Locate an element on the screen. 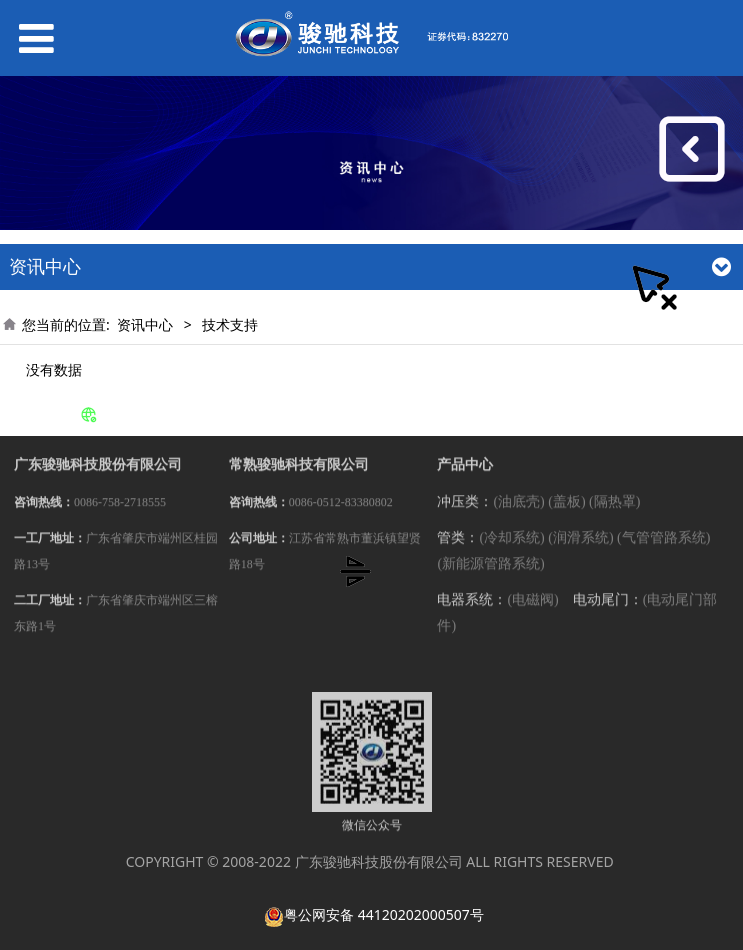 The height and width of the screenshot is (950, 743). disable internet access is located at coordinates (88, 414).